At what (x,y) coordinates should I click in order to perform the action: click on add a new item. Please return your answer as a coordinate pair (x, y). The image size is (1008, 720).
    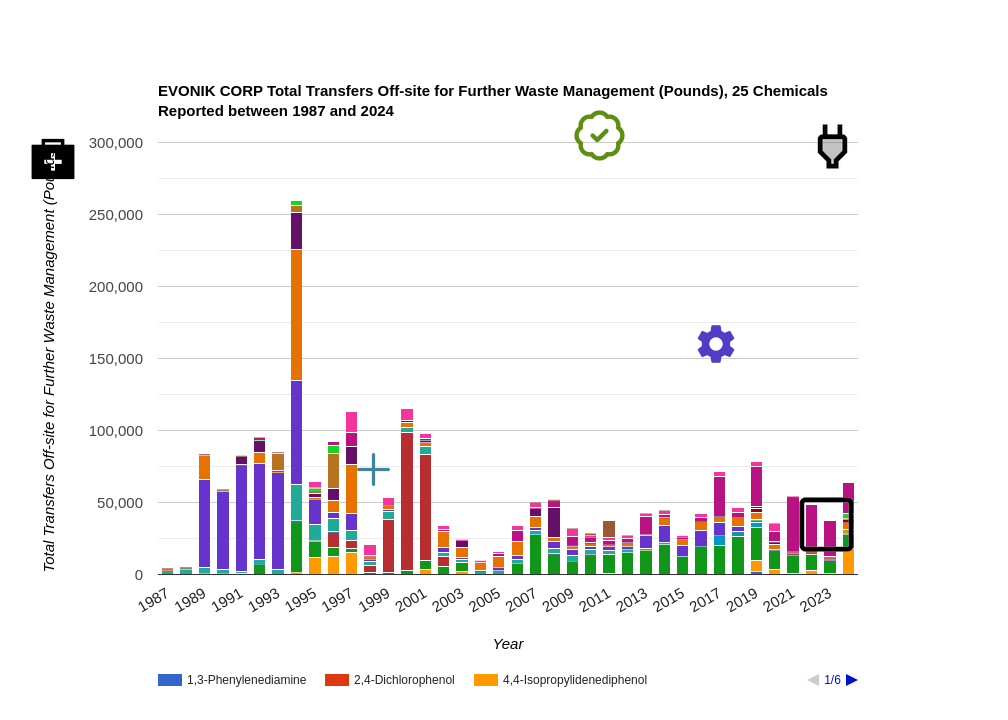
    Looking at the image, I should click on (373, 469).